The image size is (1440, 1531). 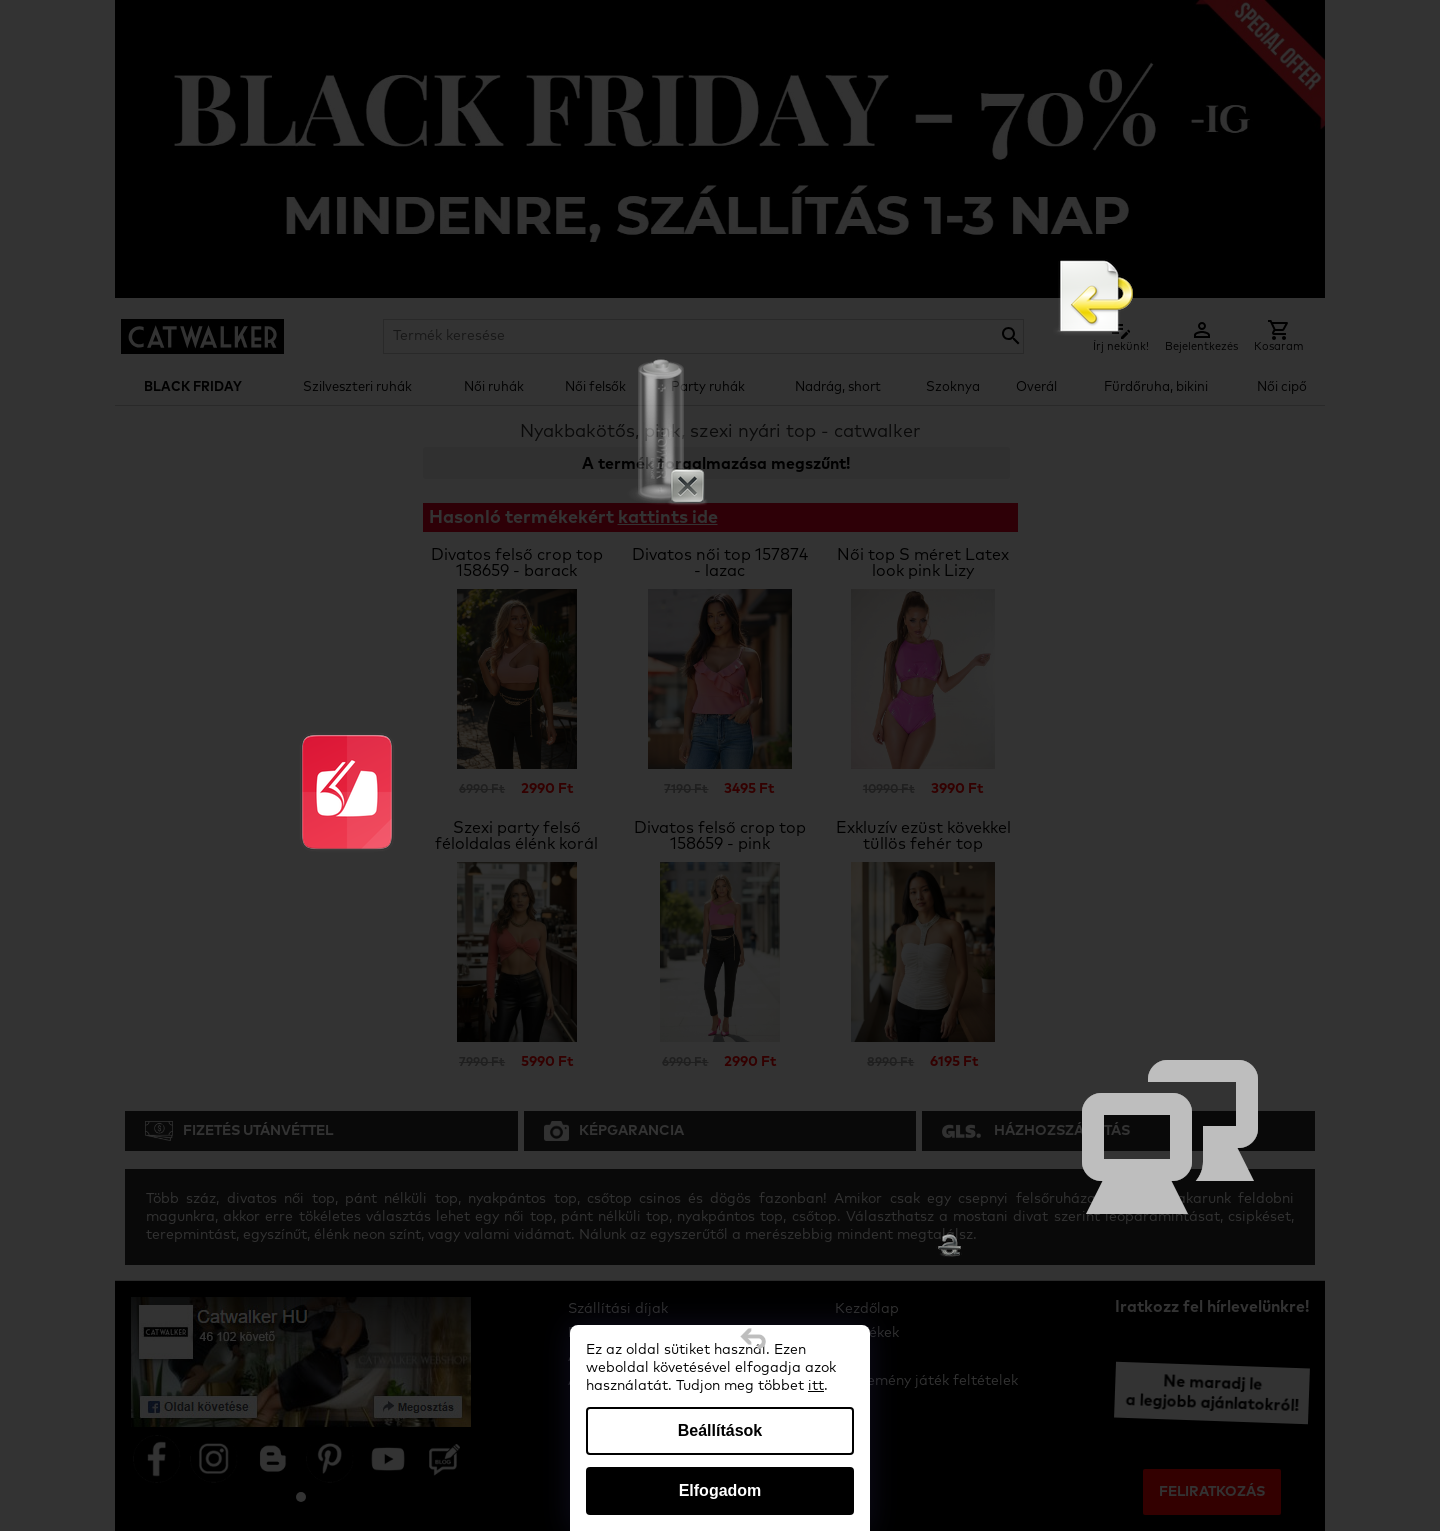 What do you see at coordinates (347, 792) in the screenshot?
I see `postscript or vector document file` at bounding box center [347, 792].